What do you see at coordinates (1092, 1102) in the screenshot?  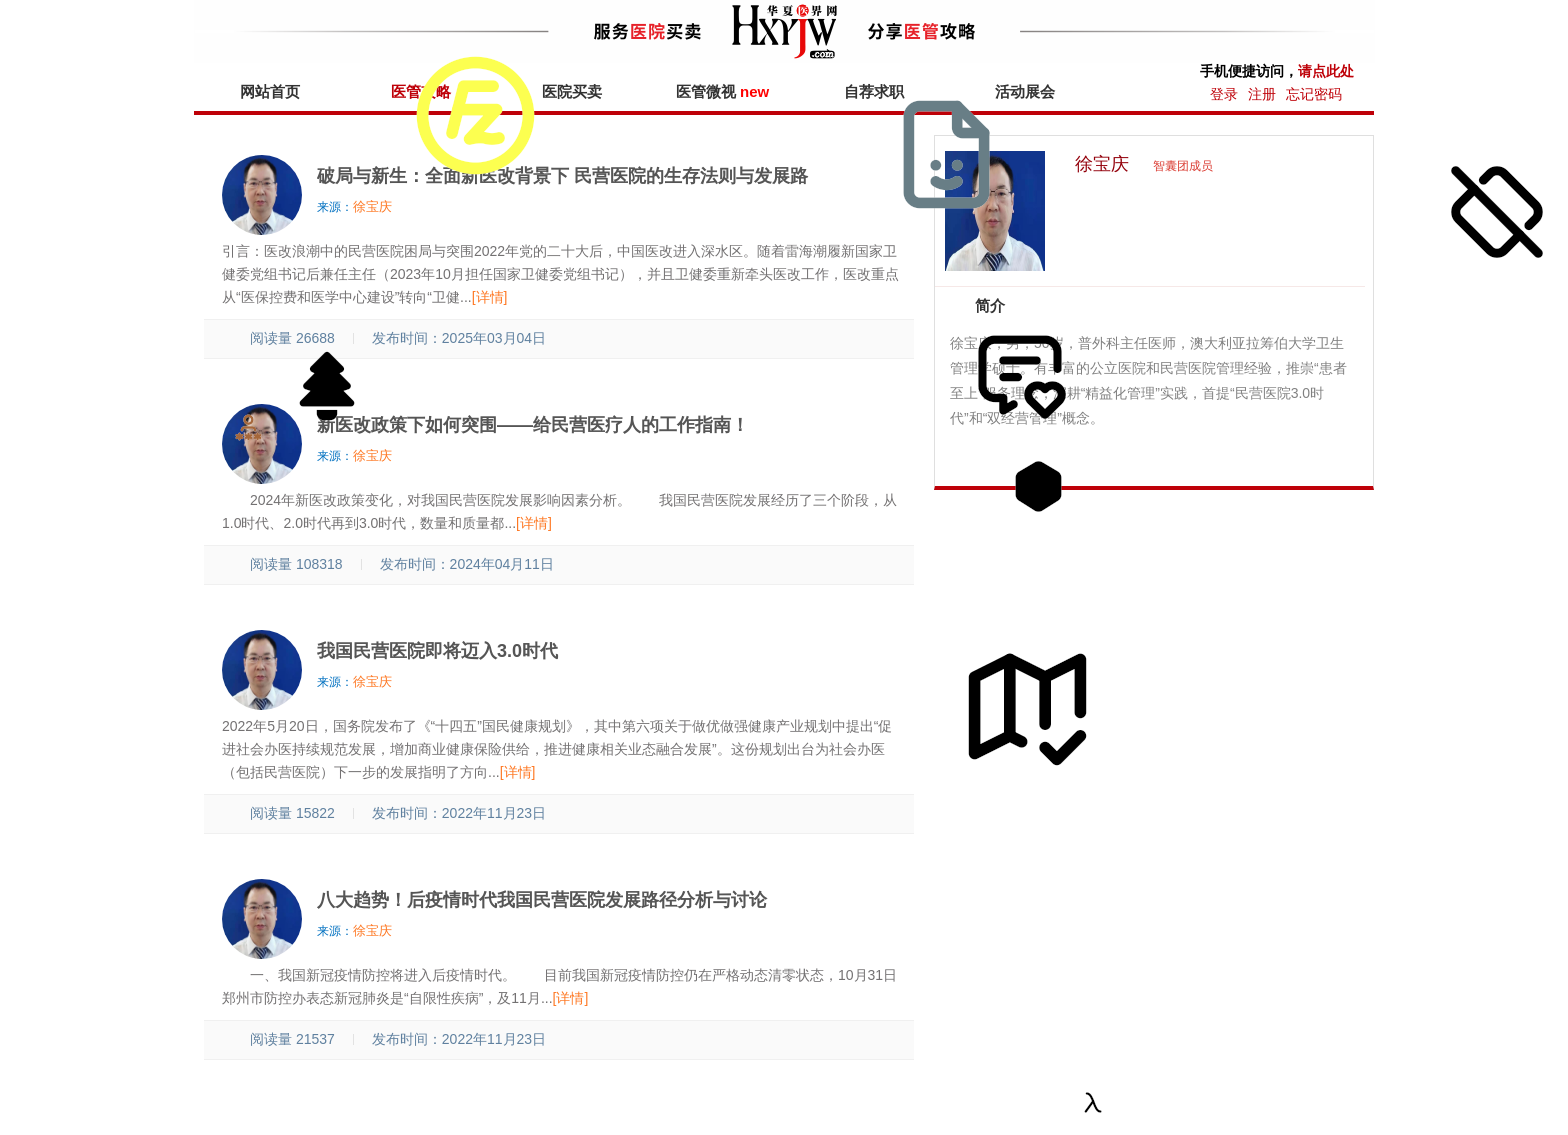 I see `access lambda or serverless function settings` at bounding box center [1092, 1102].